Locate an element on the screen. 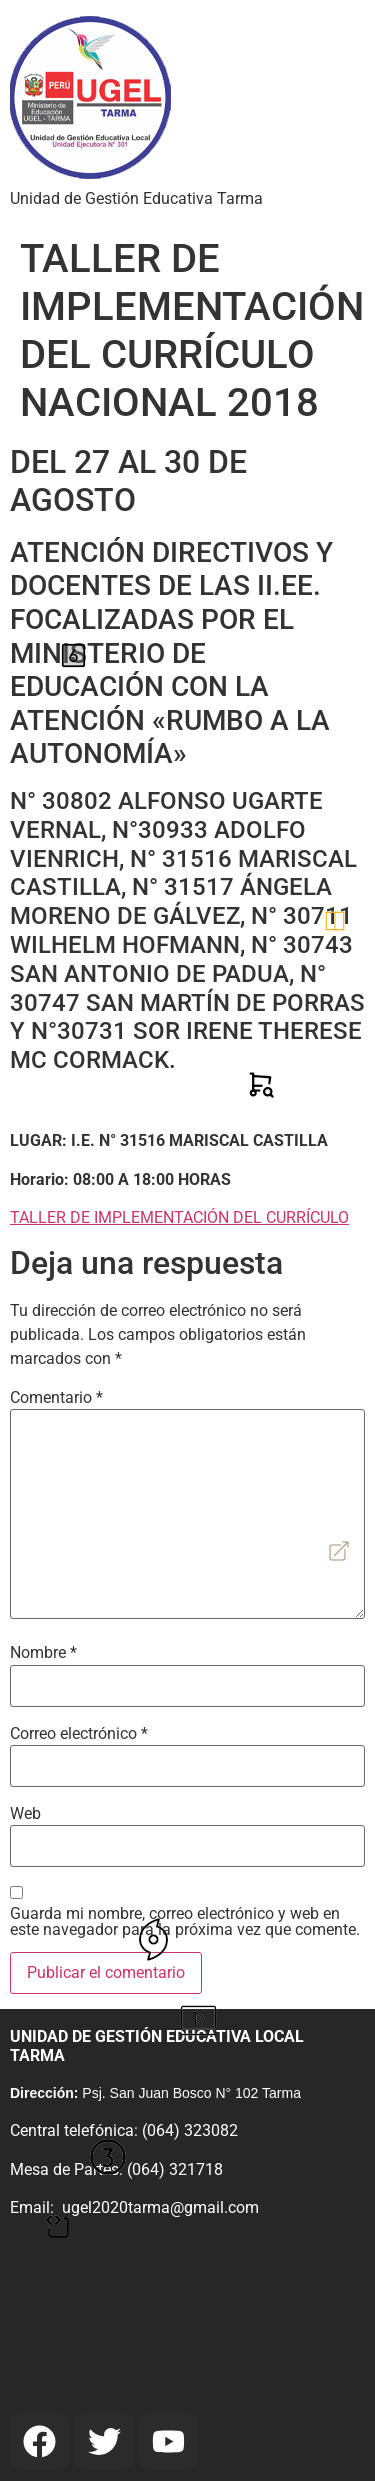  open link in a new tab or window is located at coordinates (339, 1551).